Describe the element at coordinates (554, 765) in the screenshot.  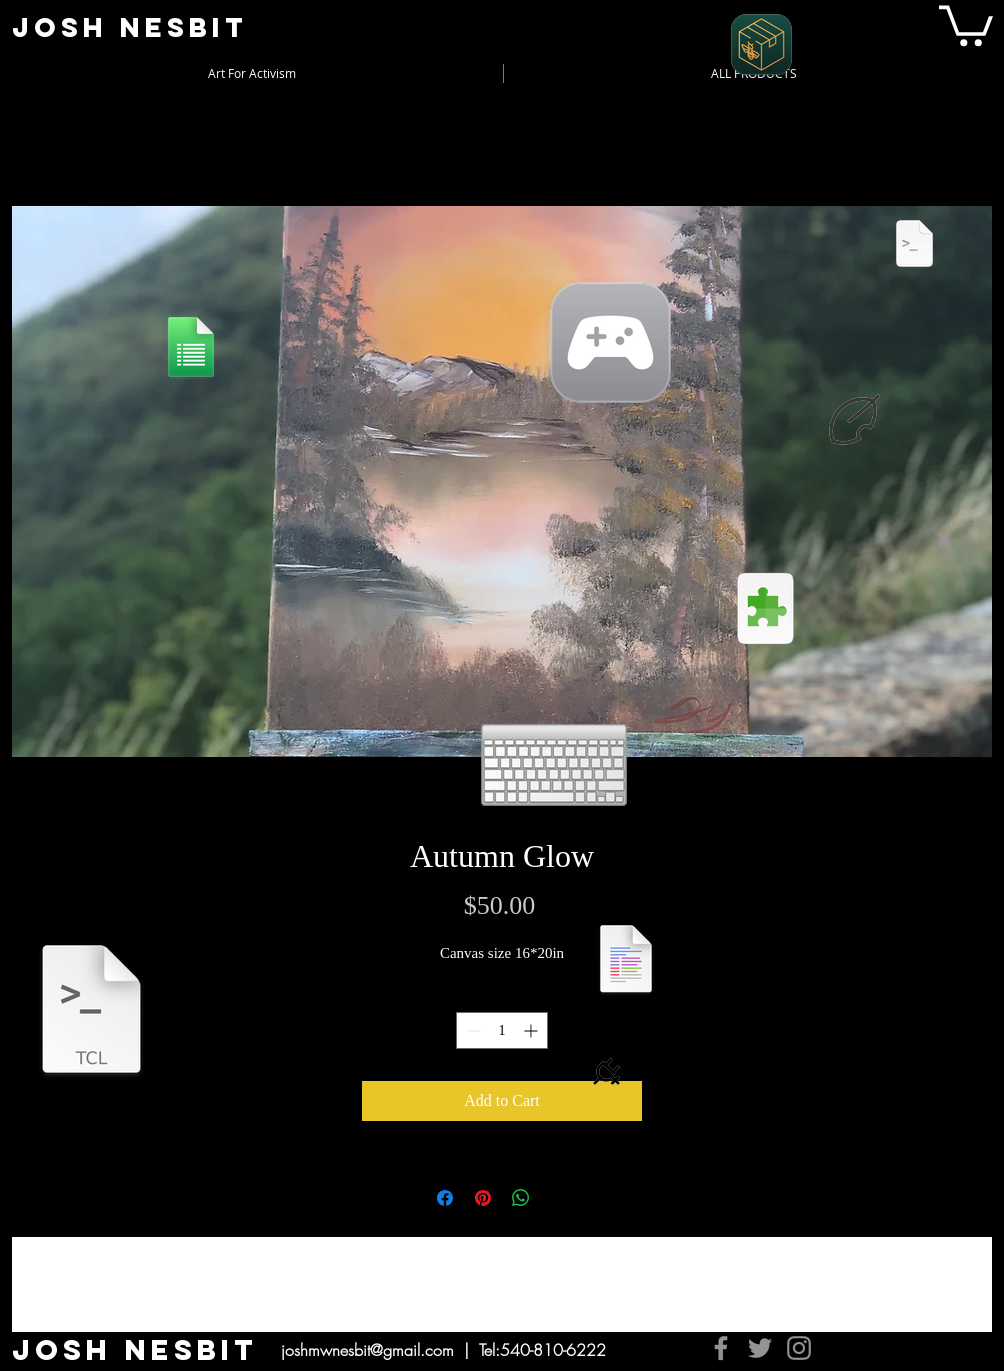
I see `connect or manage keyboard input device` at that location.